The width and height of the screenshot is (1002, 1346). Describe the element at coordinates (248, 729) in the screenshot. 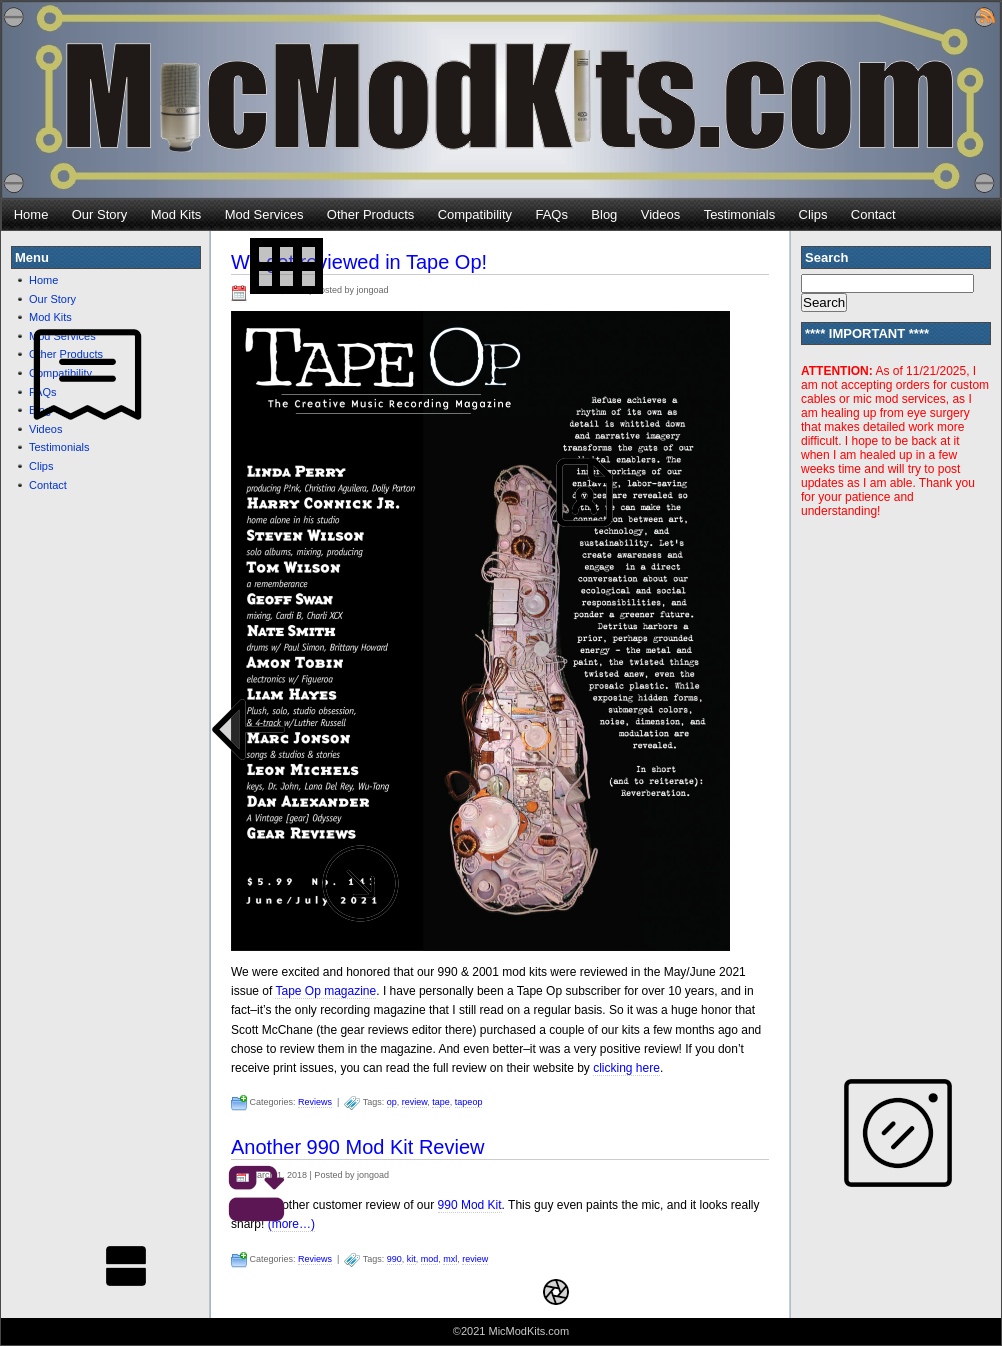

I see `go back to previous screen` at that location.